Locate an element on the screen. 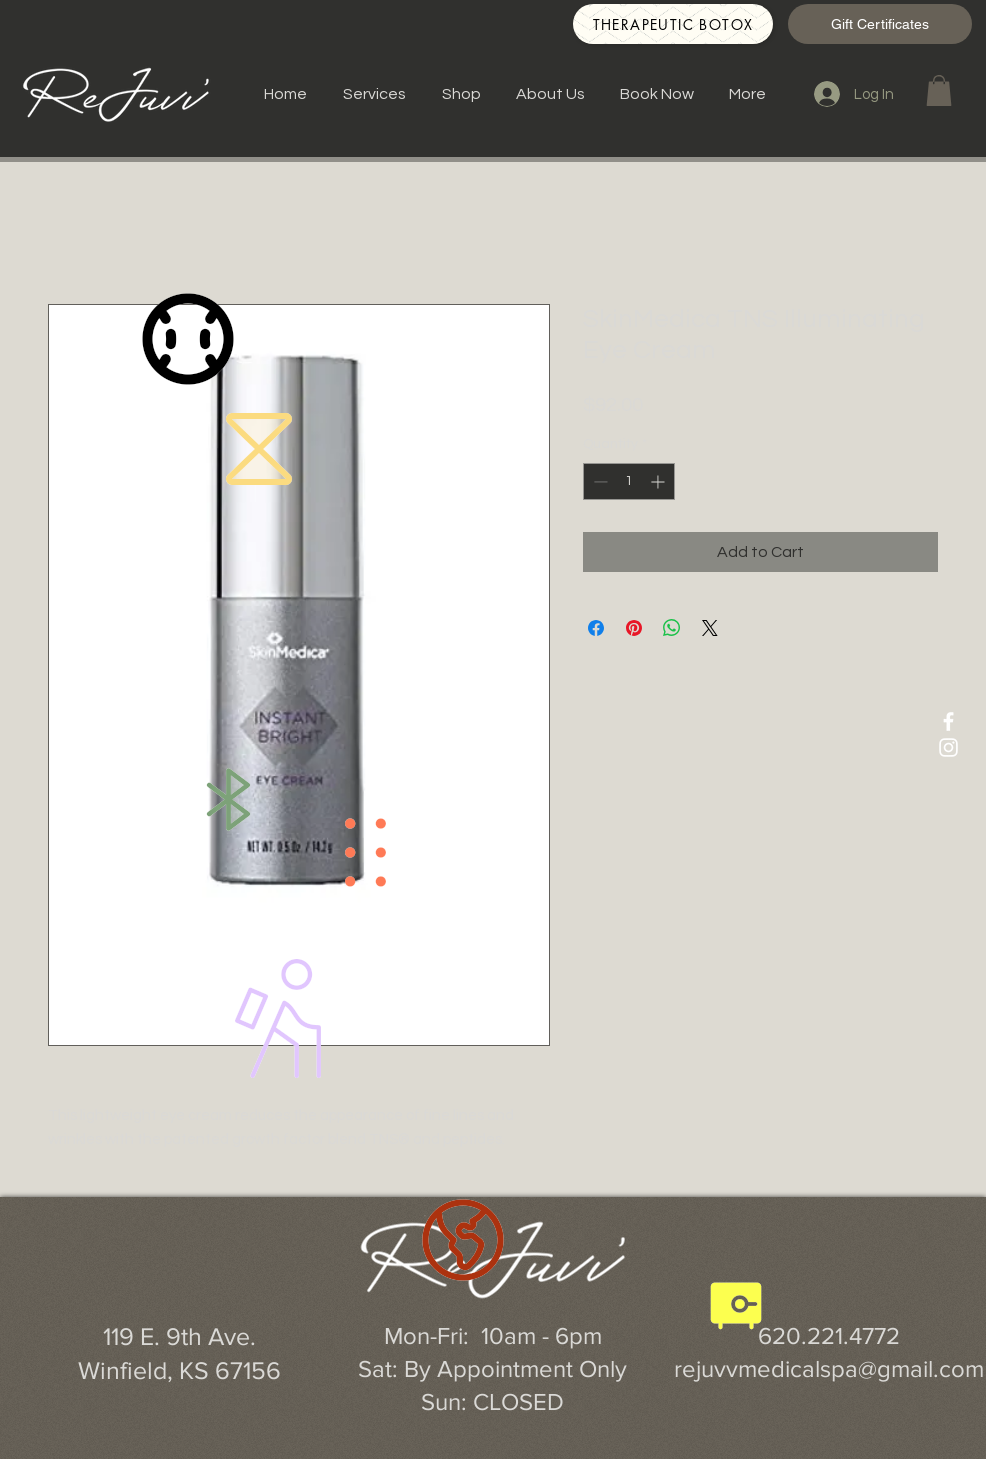 The width and height of the screenshot is (986, 1459). access secure storage or vault is located at coordinates (736, 1304).